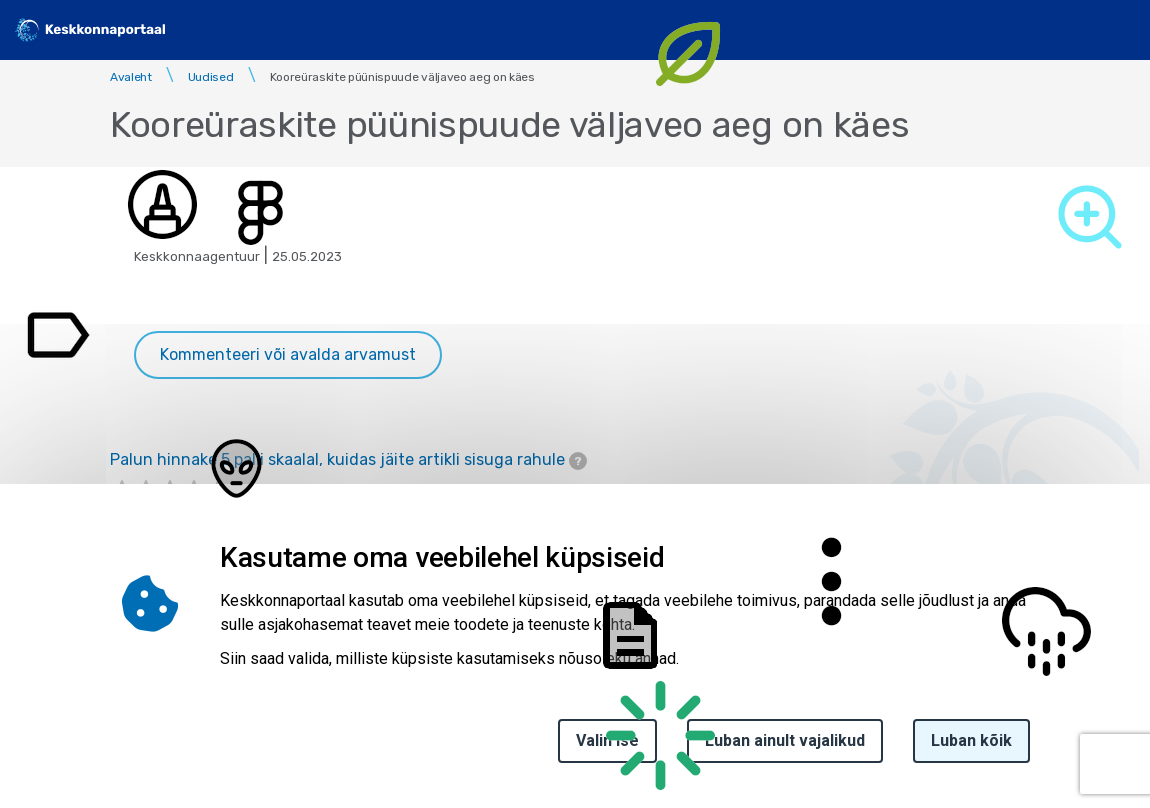 The image size is (1150, 808). What do you see at coordinates (831, 581) in the screenshot?
I see `open additional options menu` at bounding box center [831, 581].